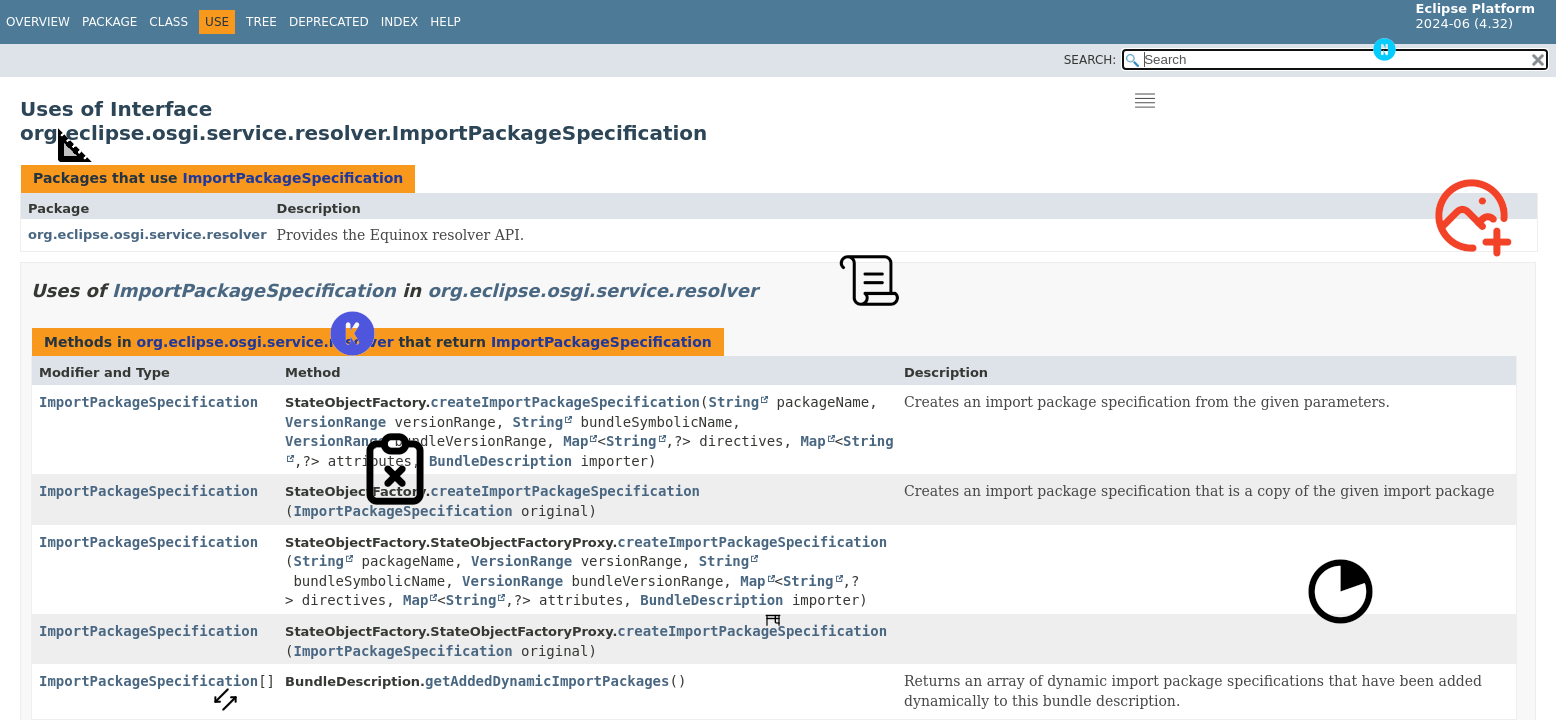 This screenshot has height=720, width=1556. What do you see at coordinates (871, 280) in the screenshot?
I see `view terms and conditions or legal documents` at bounding box center [871, 280].